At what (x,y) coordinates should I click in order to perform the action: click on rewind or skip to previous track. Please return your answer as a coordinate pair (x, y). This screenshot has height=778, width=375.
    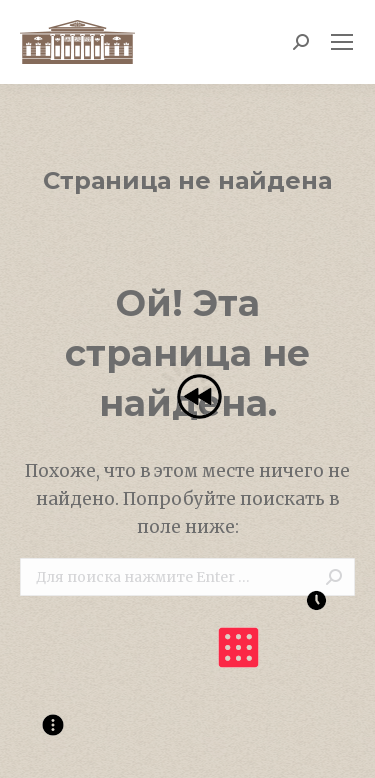
    Looking at the image, I should click on (199, 396).